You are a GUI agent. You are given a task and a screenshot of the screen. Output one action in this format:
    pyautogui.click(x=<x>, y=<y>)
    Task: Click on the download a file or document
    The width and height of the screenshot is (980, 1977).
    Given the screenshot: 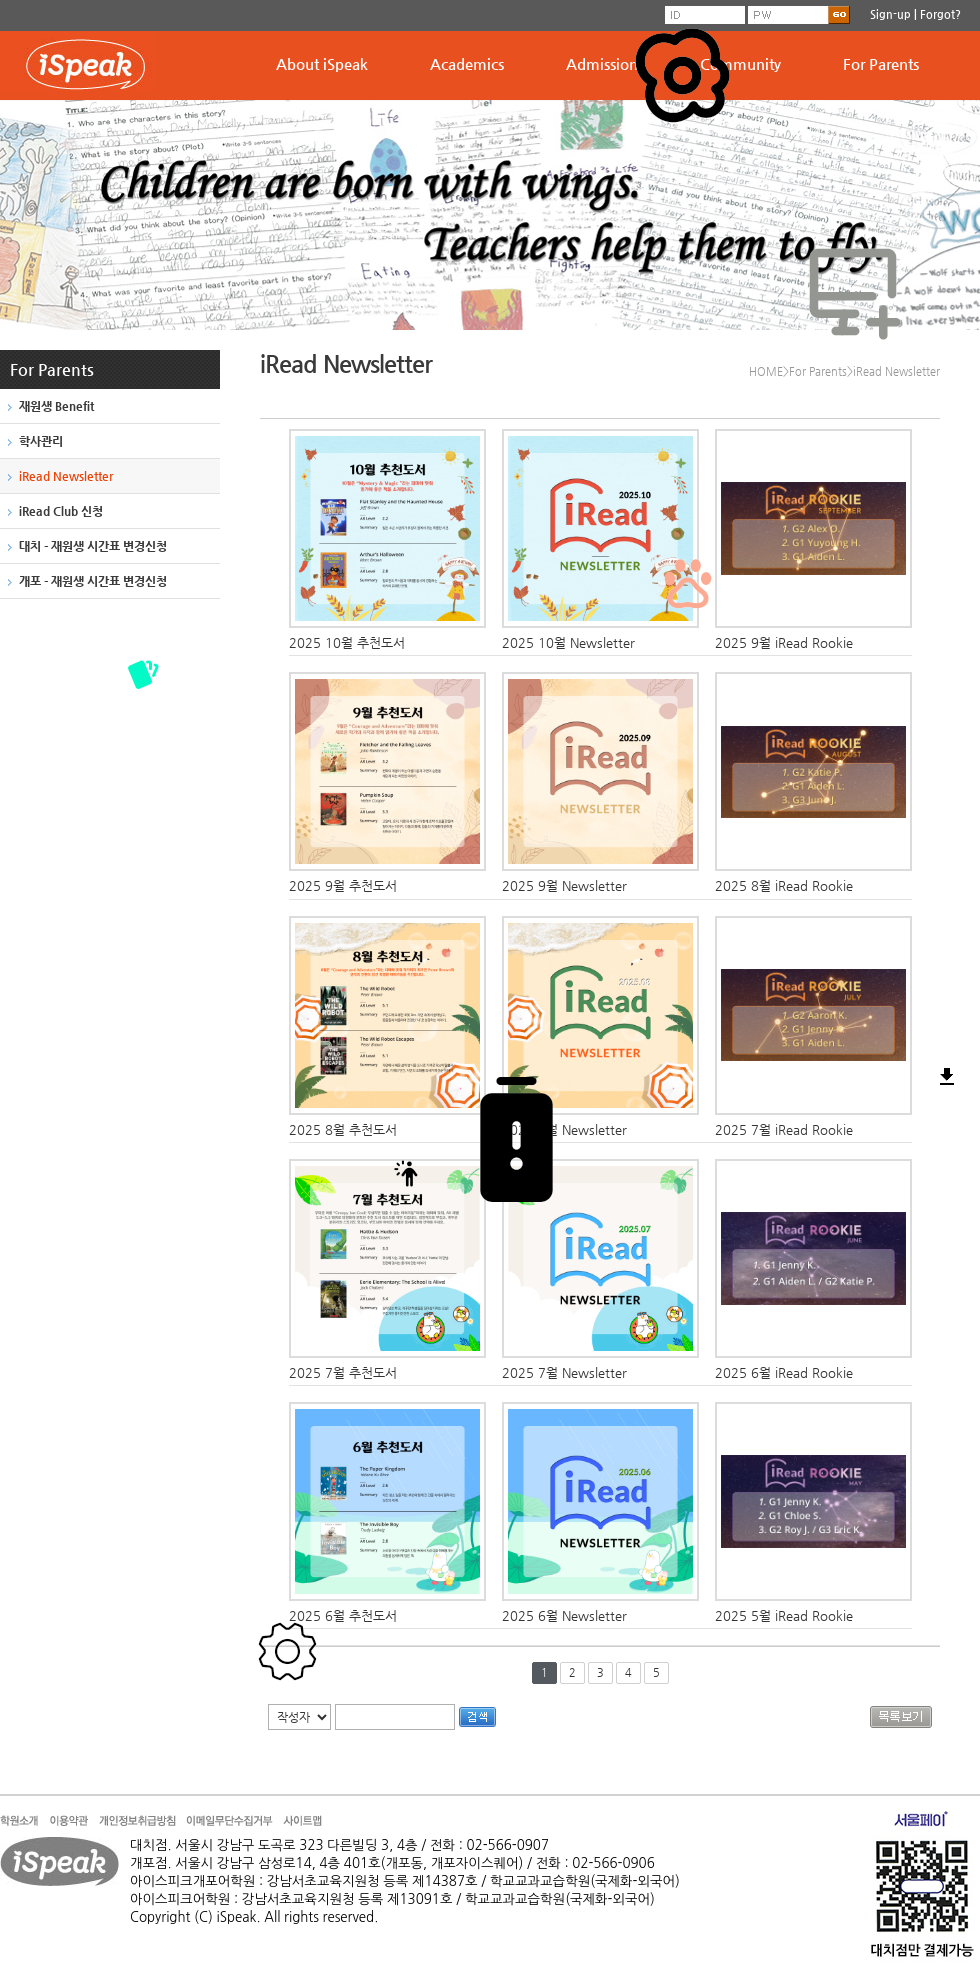 What is the action you would take?
    pyautogui.click(x=947, y=1077)
    